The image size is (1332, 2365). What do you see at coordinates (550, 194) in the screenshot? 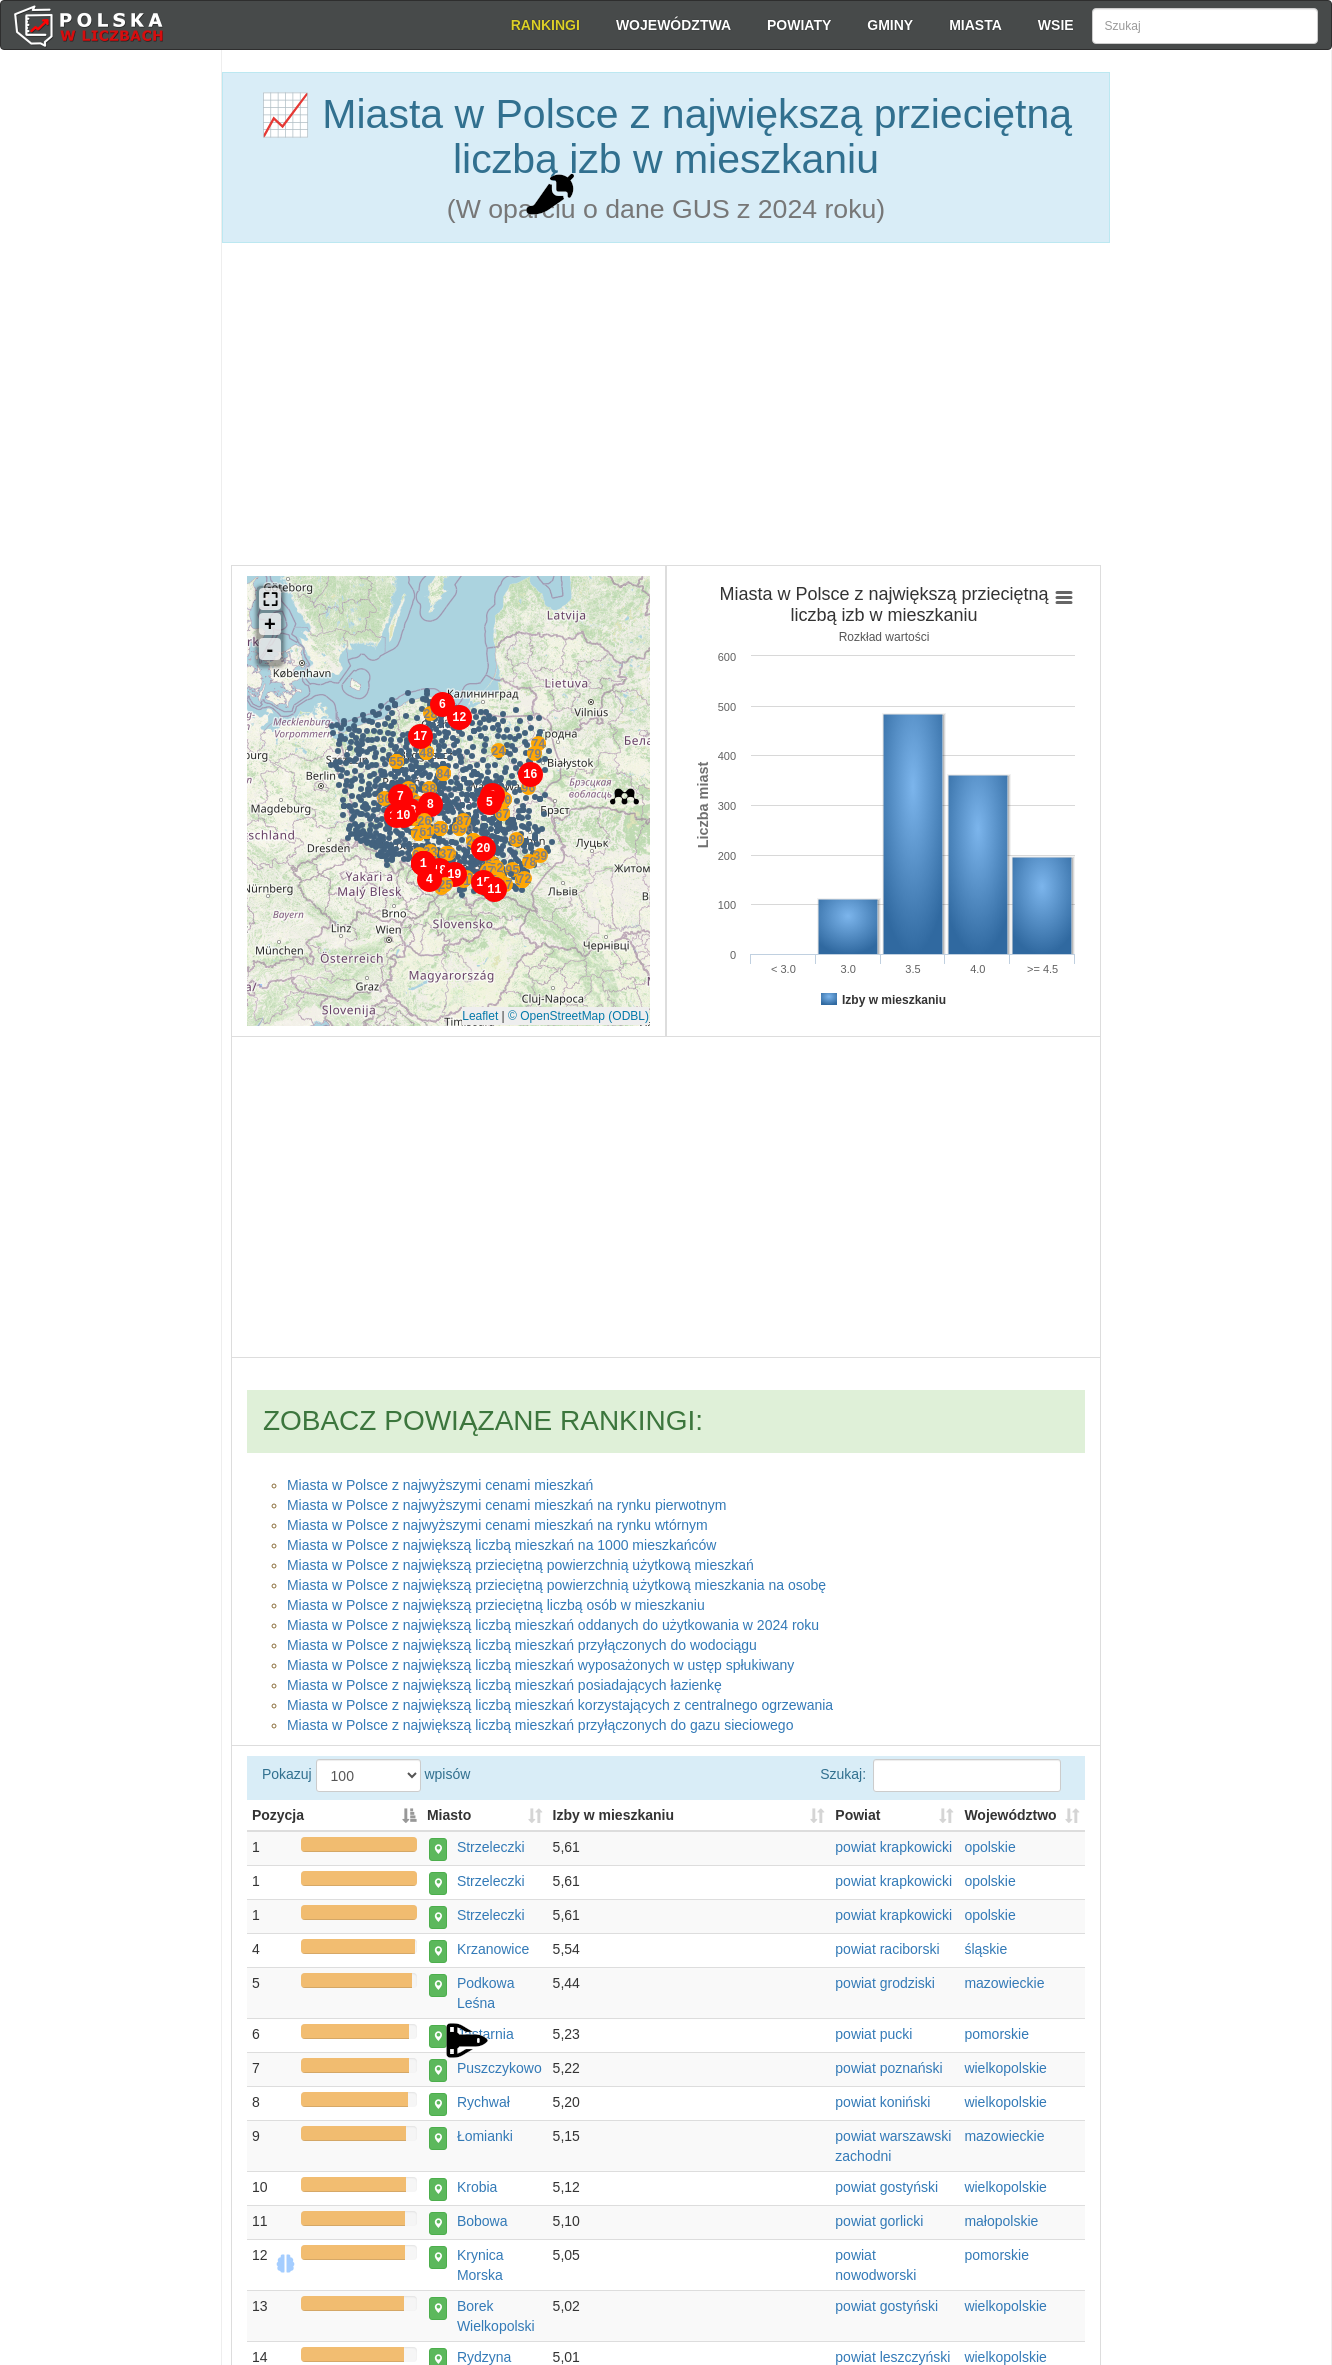
I see `indicates spicy or hot food items` at bounding box center [550, 194].